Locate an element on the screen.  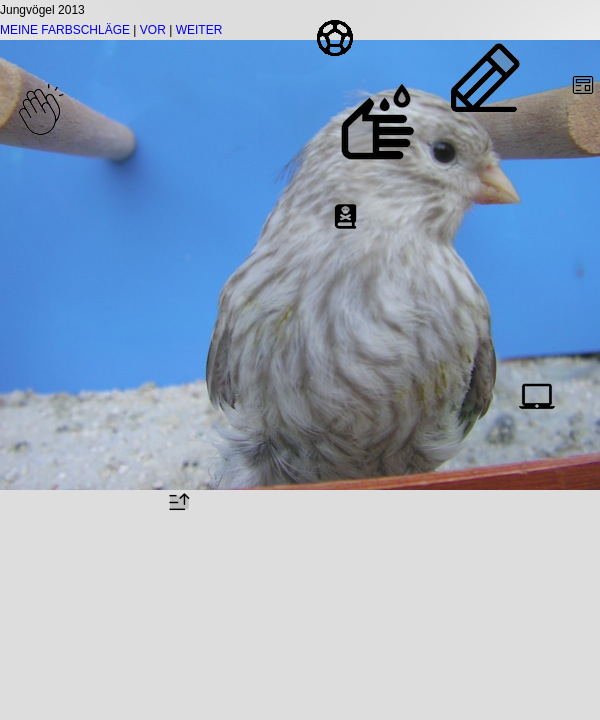
indicates a handwashing station or restroom nearby is located at coordinates (379, 121).